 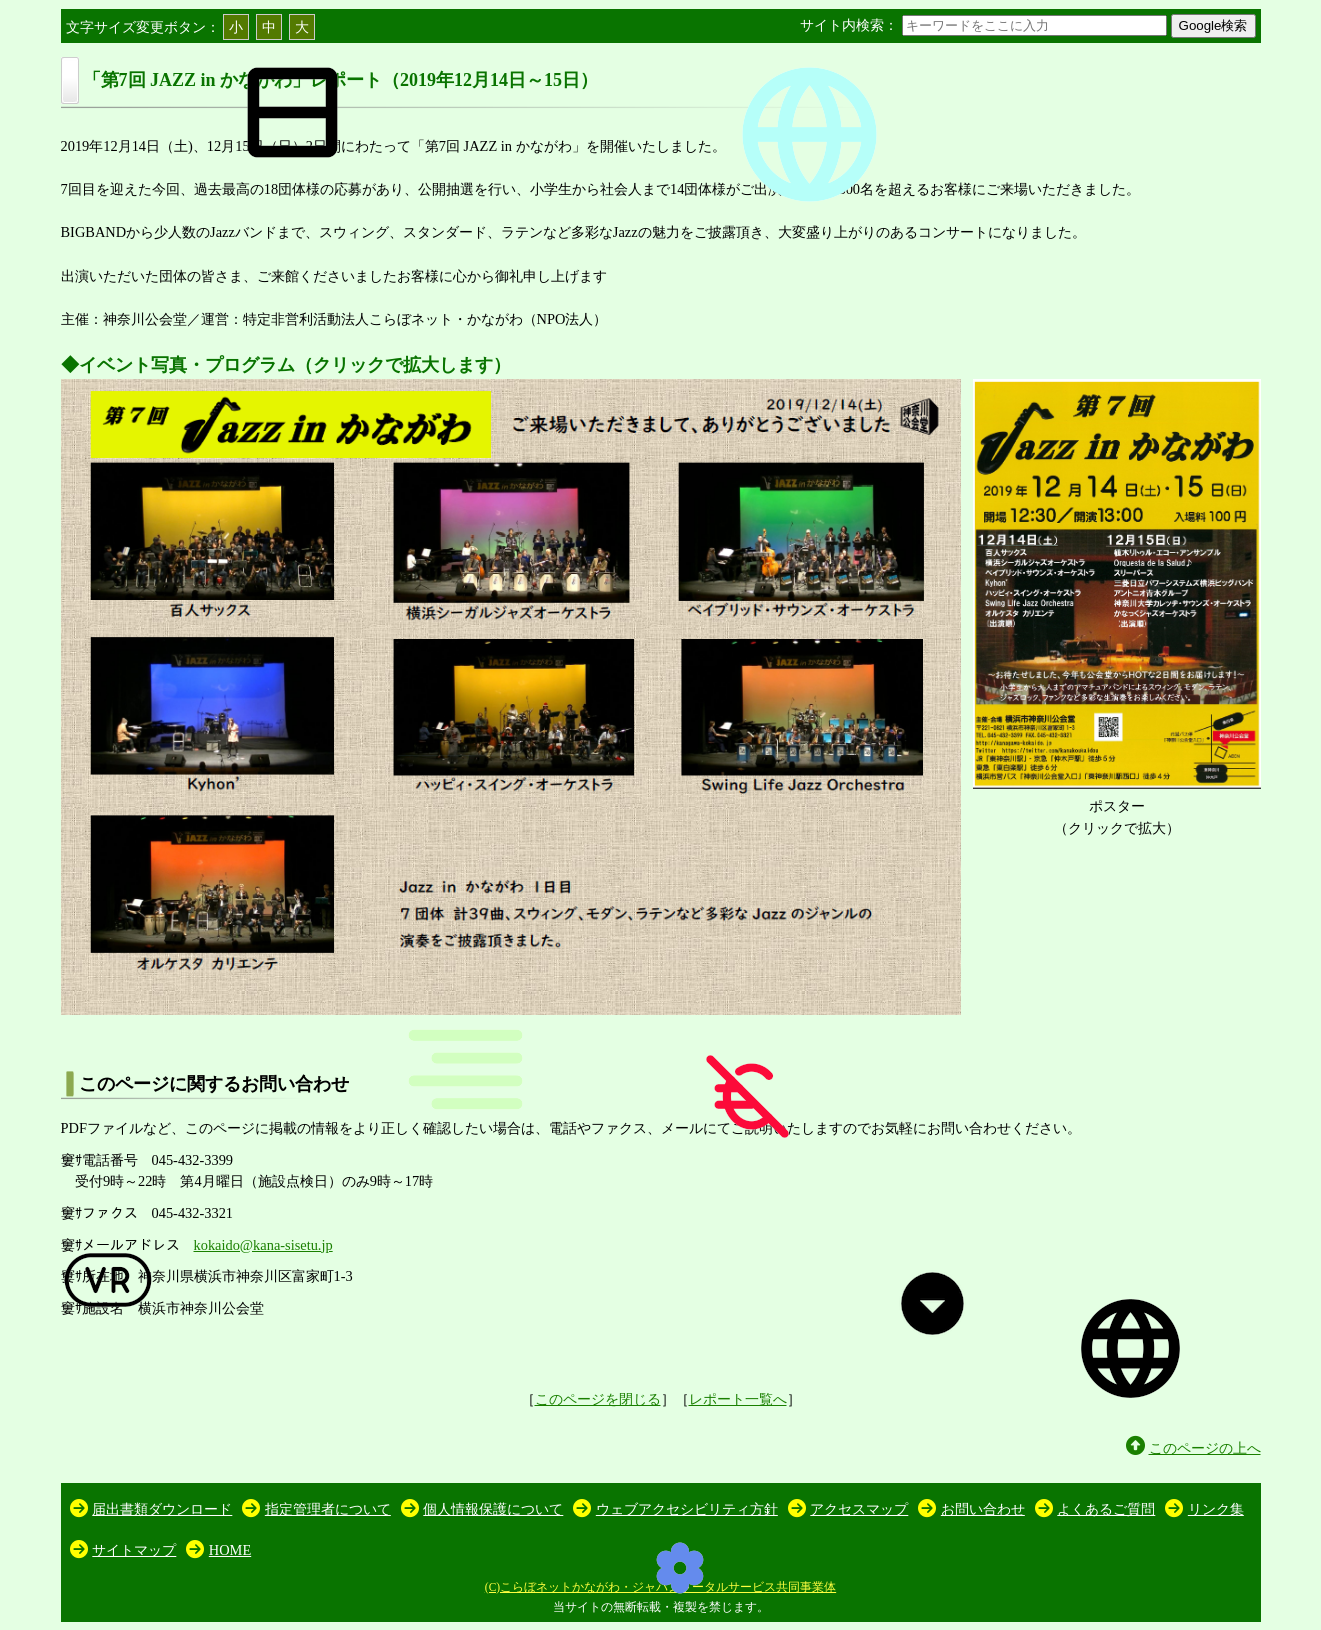 I want to click on split view horizontally, so click(x=292, y=112).